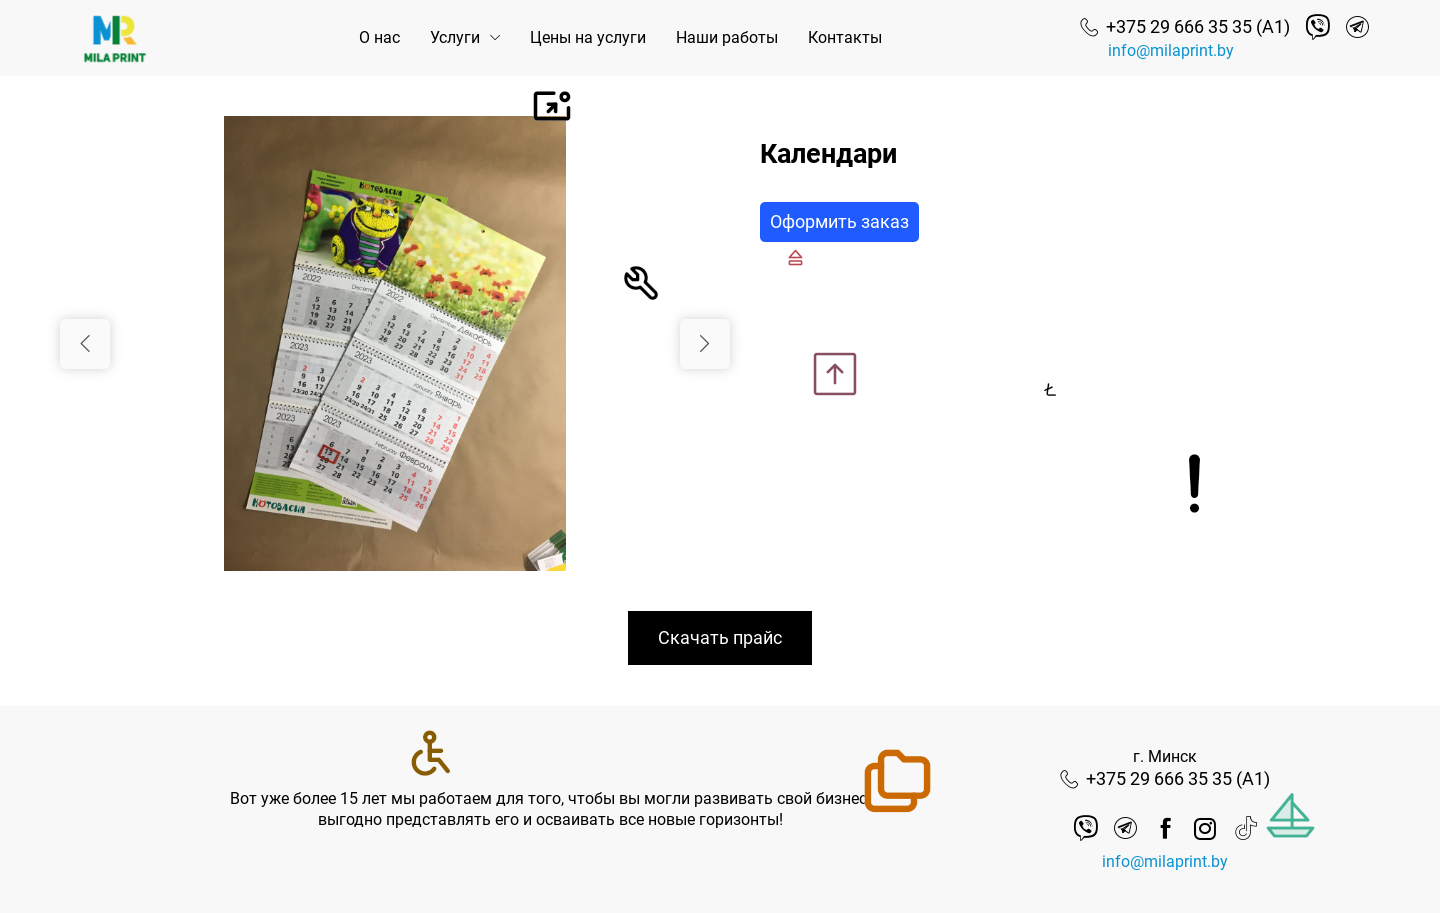 The width and height of the screenshot is (1440, 913). What do you see at coordinates (641, 283) in the screenshot?
I see `access settings or configuration options` at bounding box center [641, 283].